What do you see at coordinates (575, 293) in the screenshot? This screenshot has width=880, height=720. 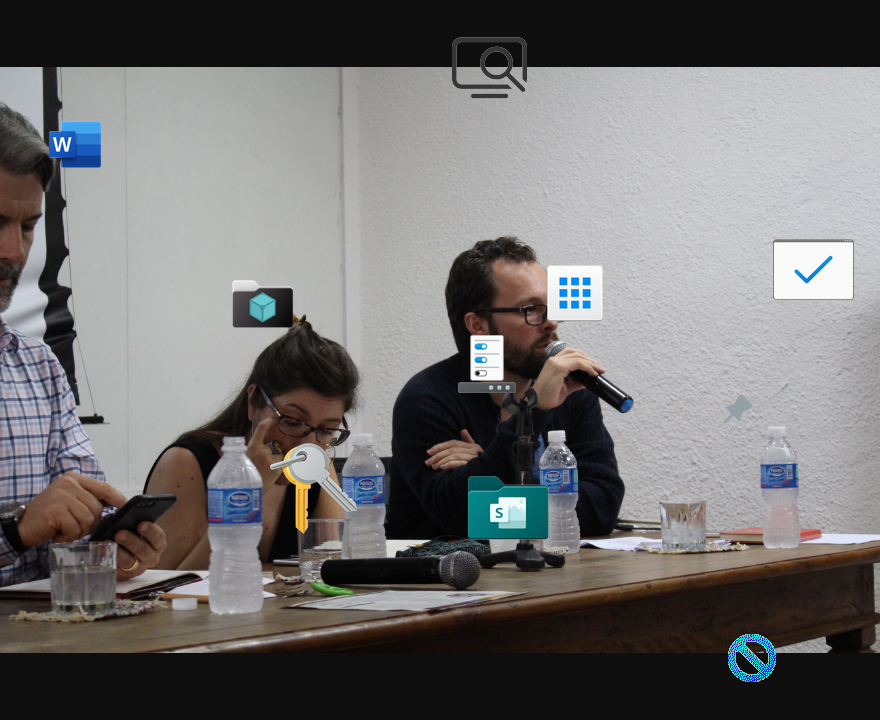 I see `view items in grid layout` at bounding box center [575, 293].